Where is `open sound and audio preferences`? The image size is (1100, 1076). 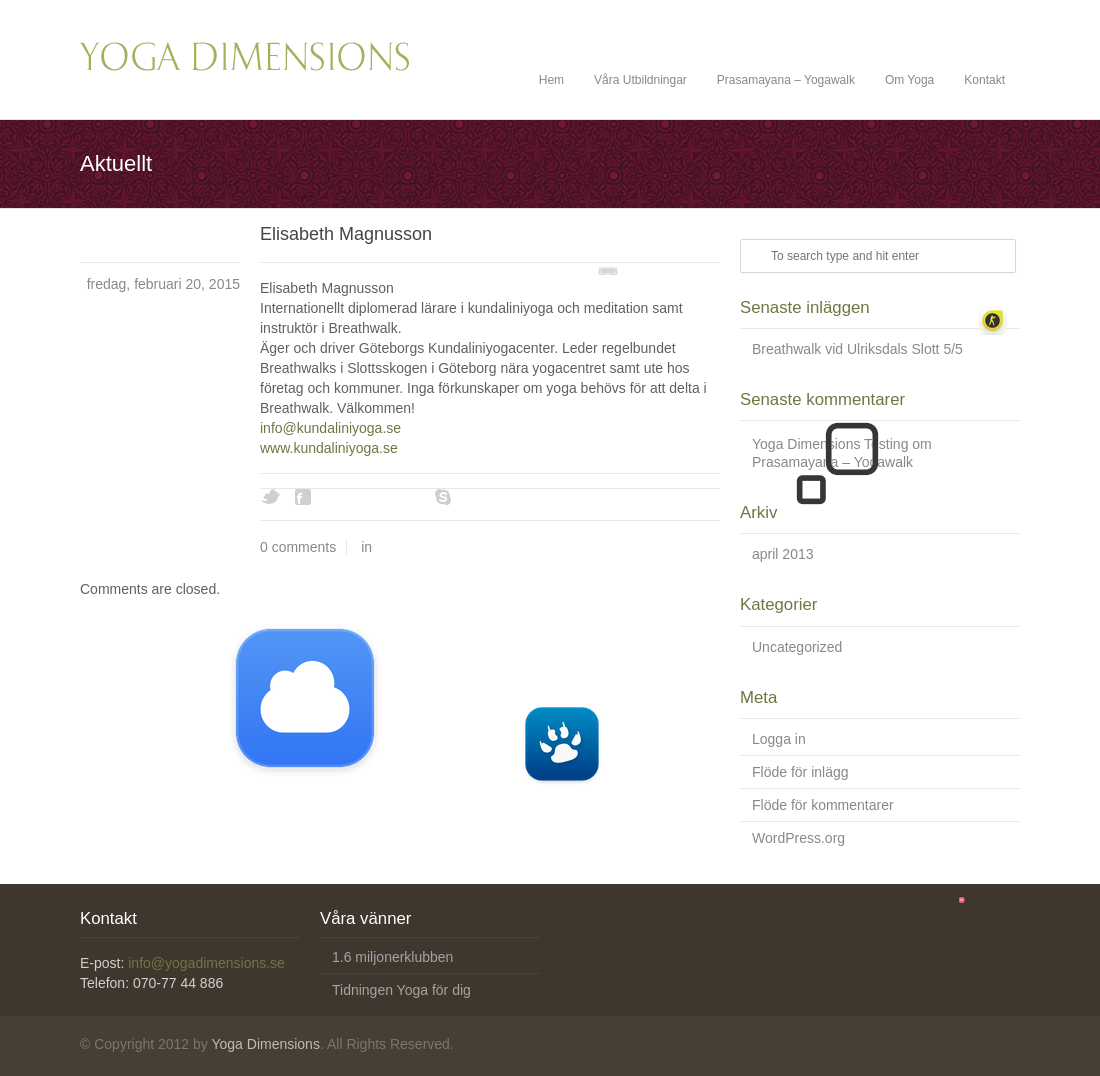 open sound and audio preferences is located at coordinates (928, 855).